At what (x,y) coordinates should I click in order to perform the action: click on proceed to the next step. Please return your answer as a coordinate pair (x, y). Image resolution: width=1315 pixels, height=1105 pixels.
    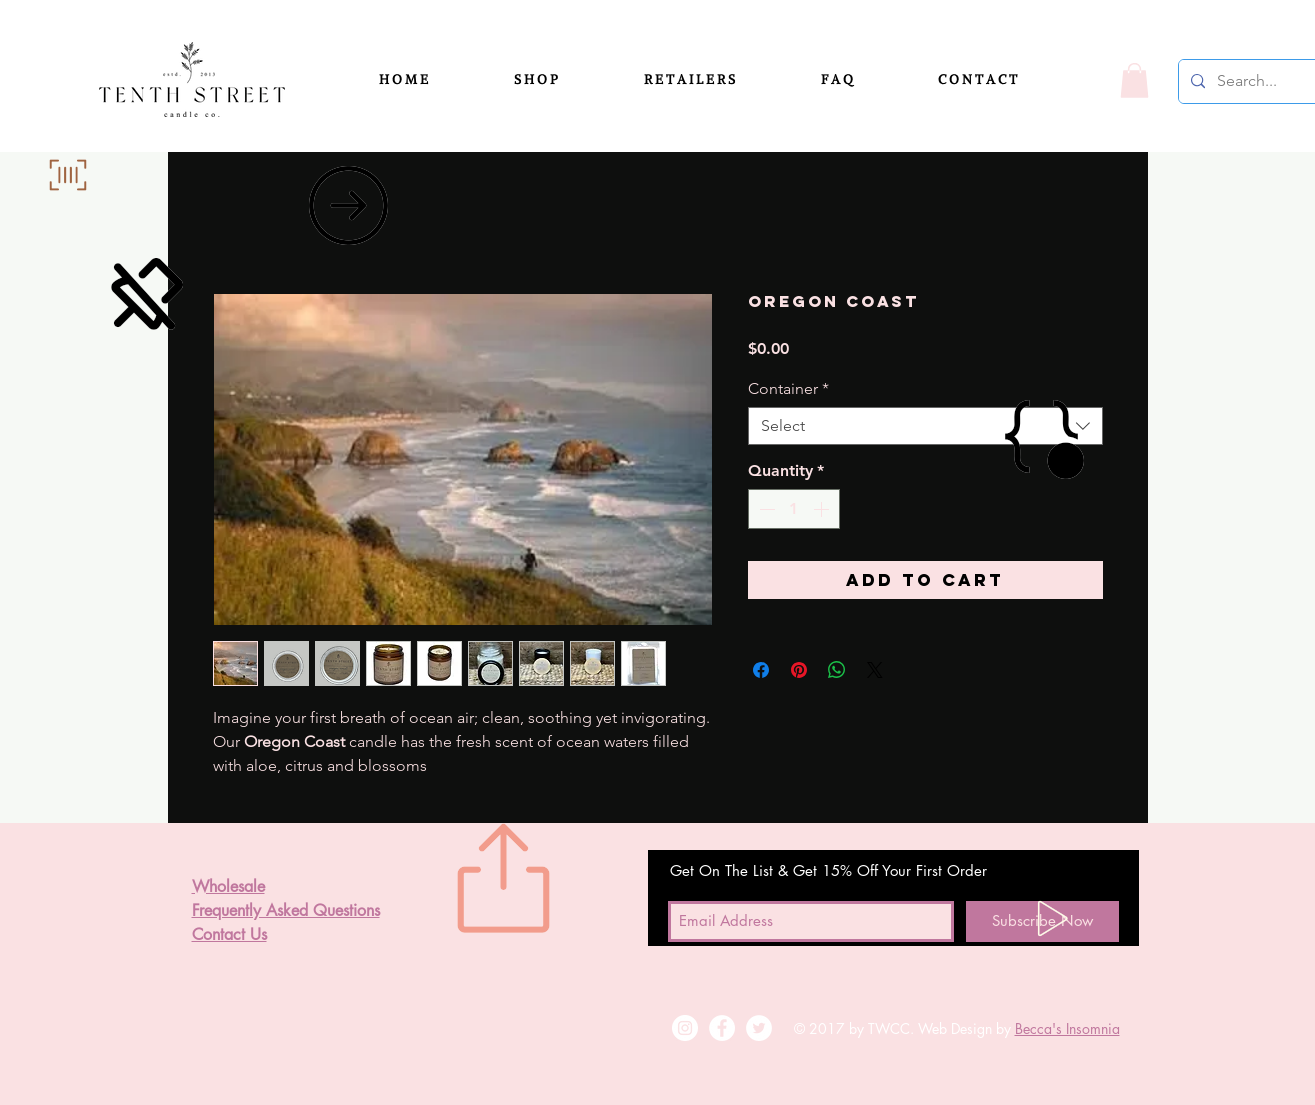
    Looking at the image, I should click on (348, 205).